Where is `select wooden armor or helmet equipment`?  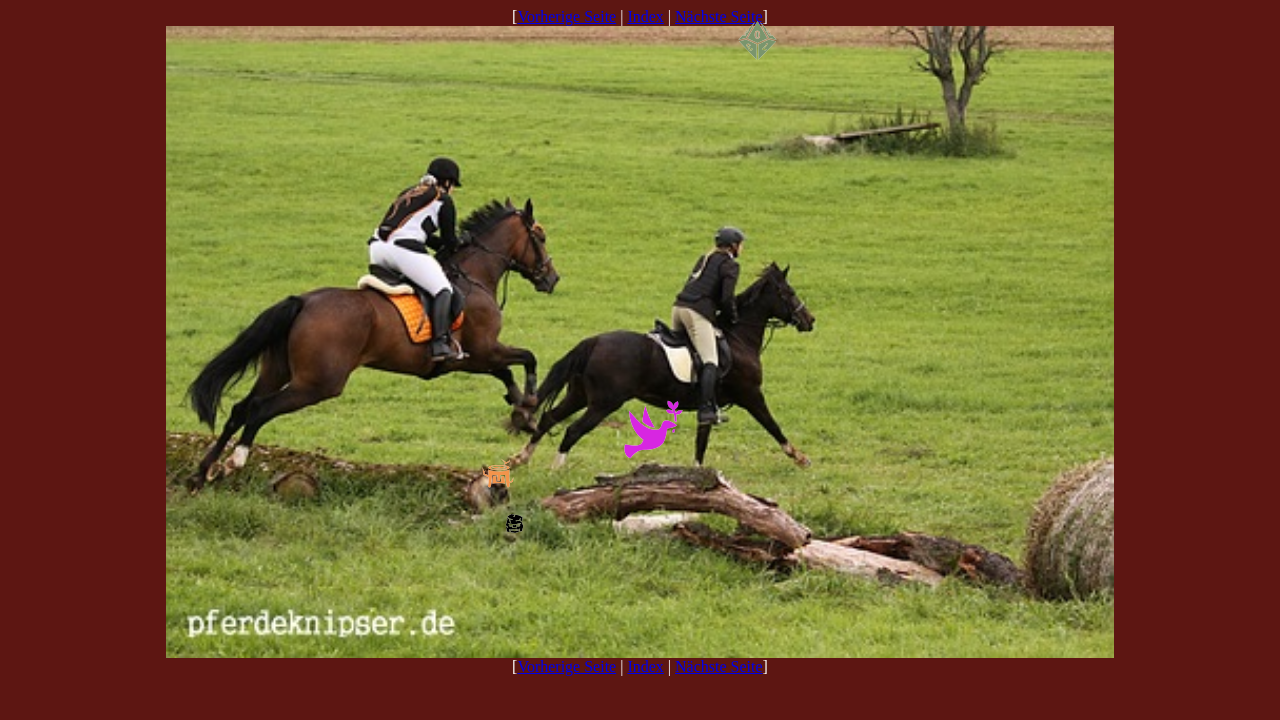 select wooden armor or helmet equipment is located at coordinates (498, 473).